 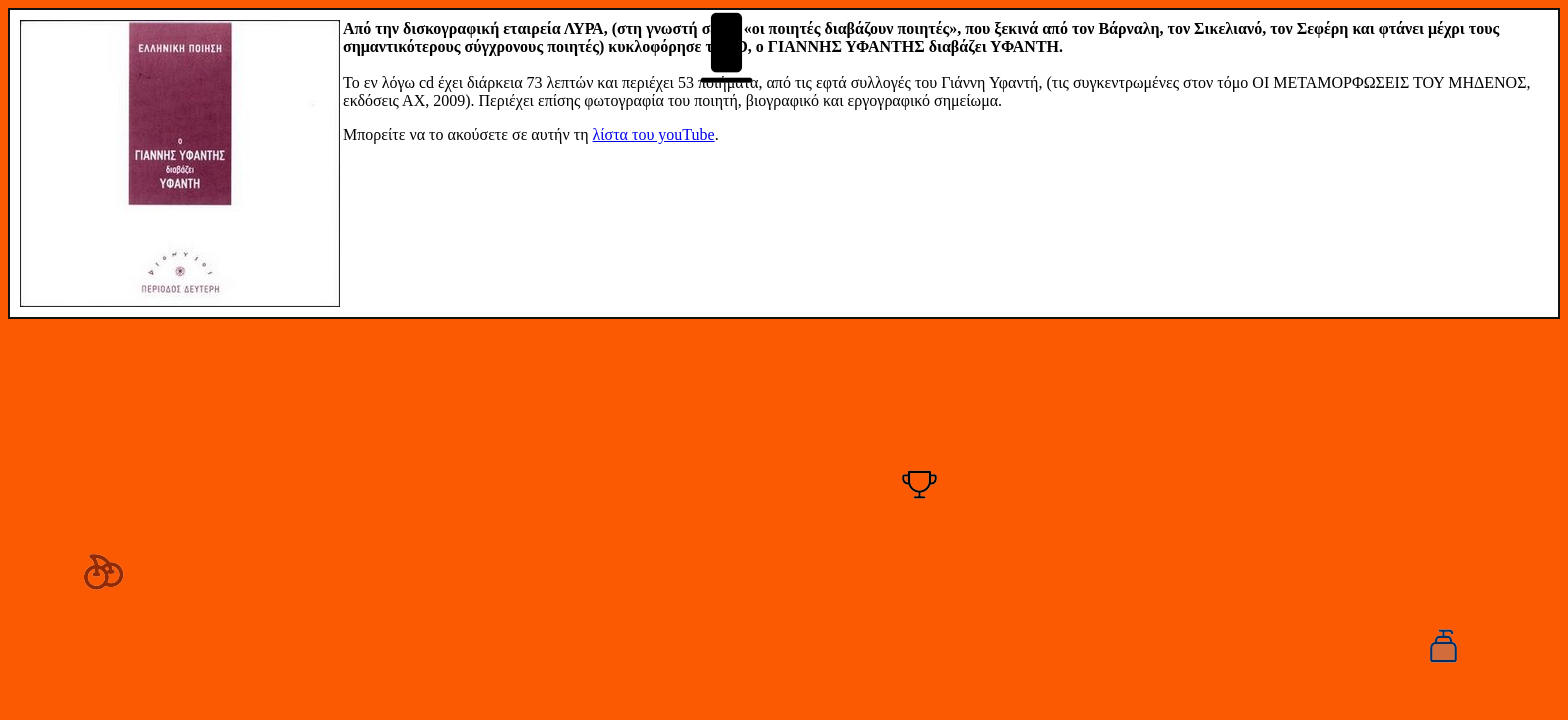 I want to click on indicates fruit or produce category, so click(x=103, y=572).